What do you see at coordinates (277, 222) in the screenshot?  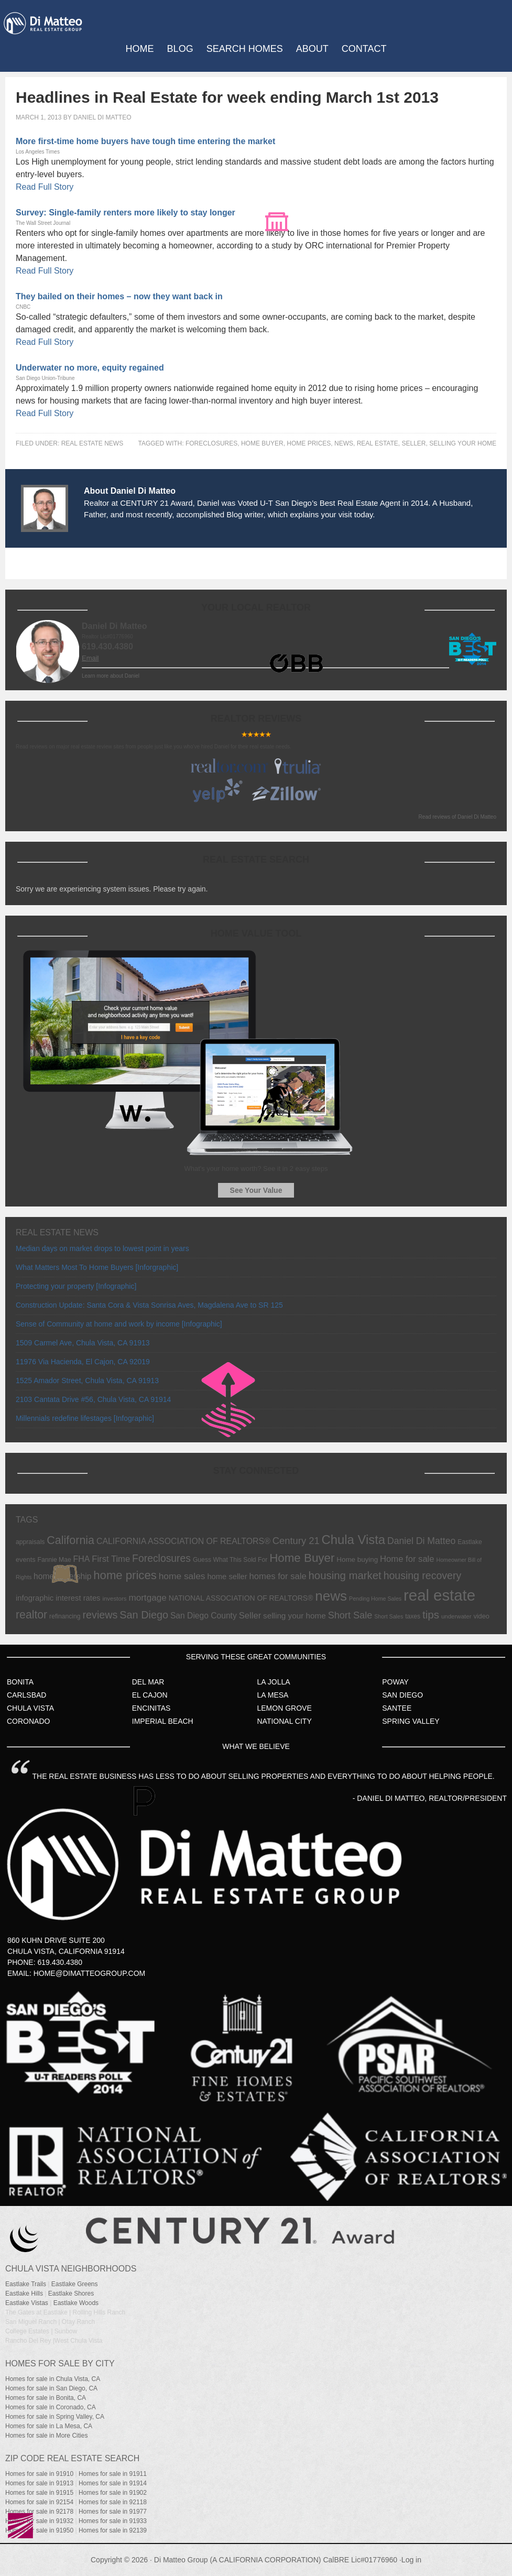 I see `access government services` at bounding box center [277, 222].